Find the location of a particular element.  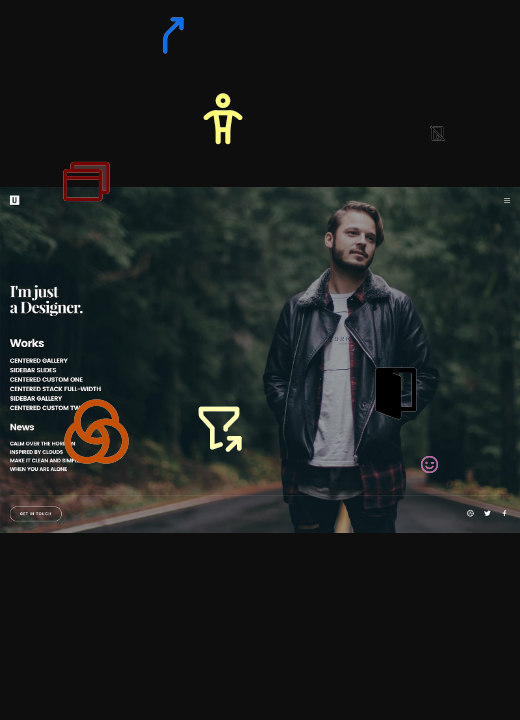

tablet device is disabled or unavailable is located at coordinates (437, 133).